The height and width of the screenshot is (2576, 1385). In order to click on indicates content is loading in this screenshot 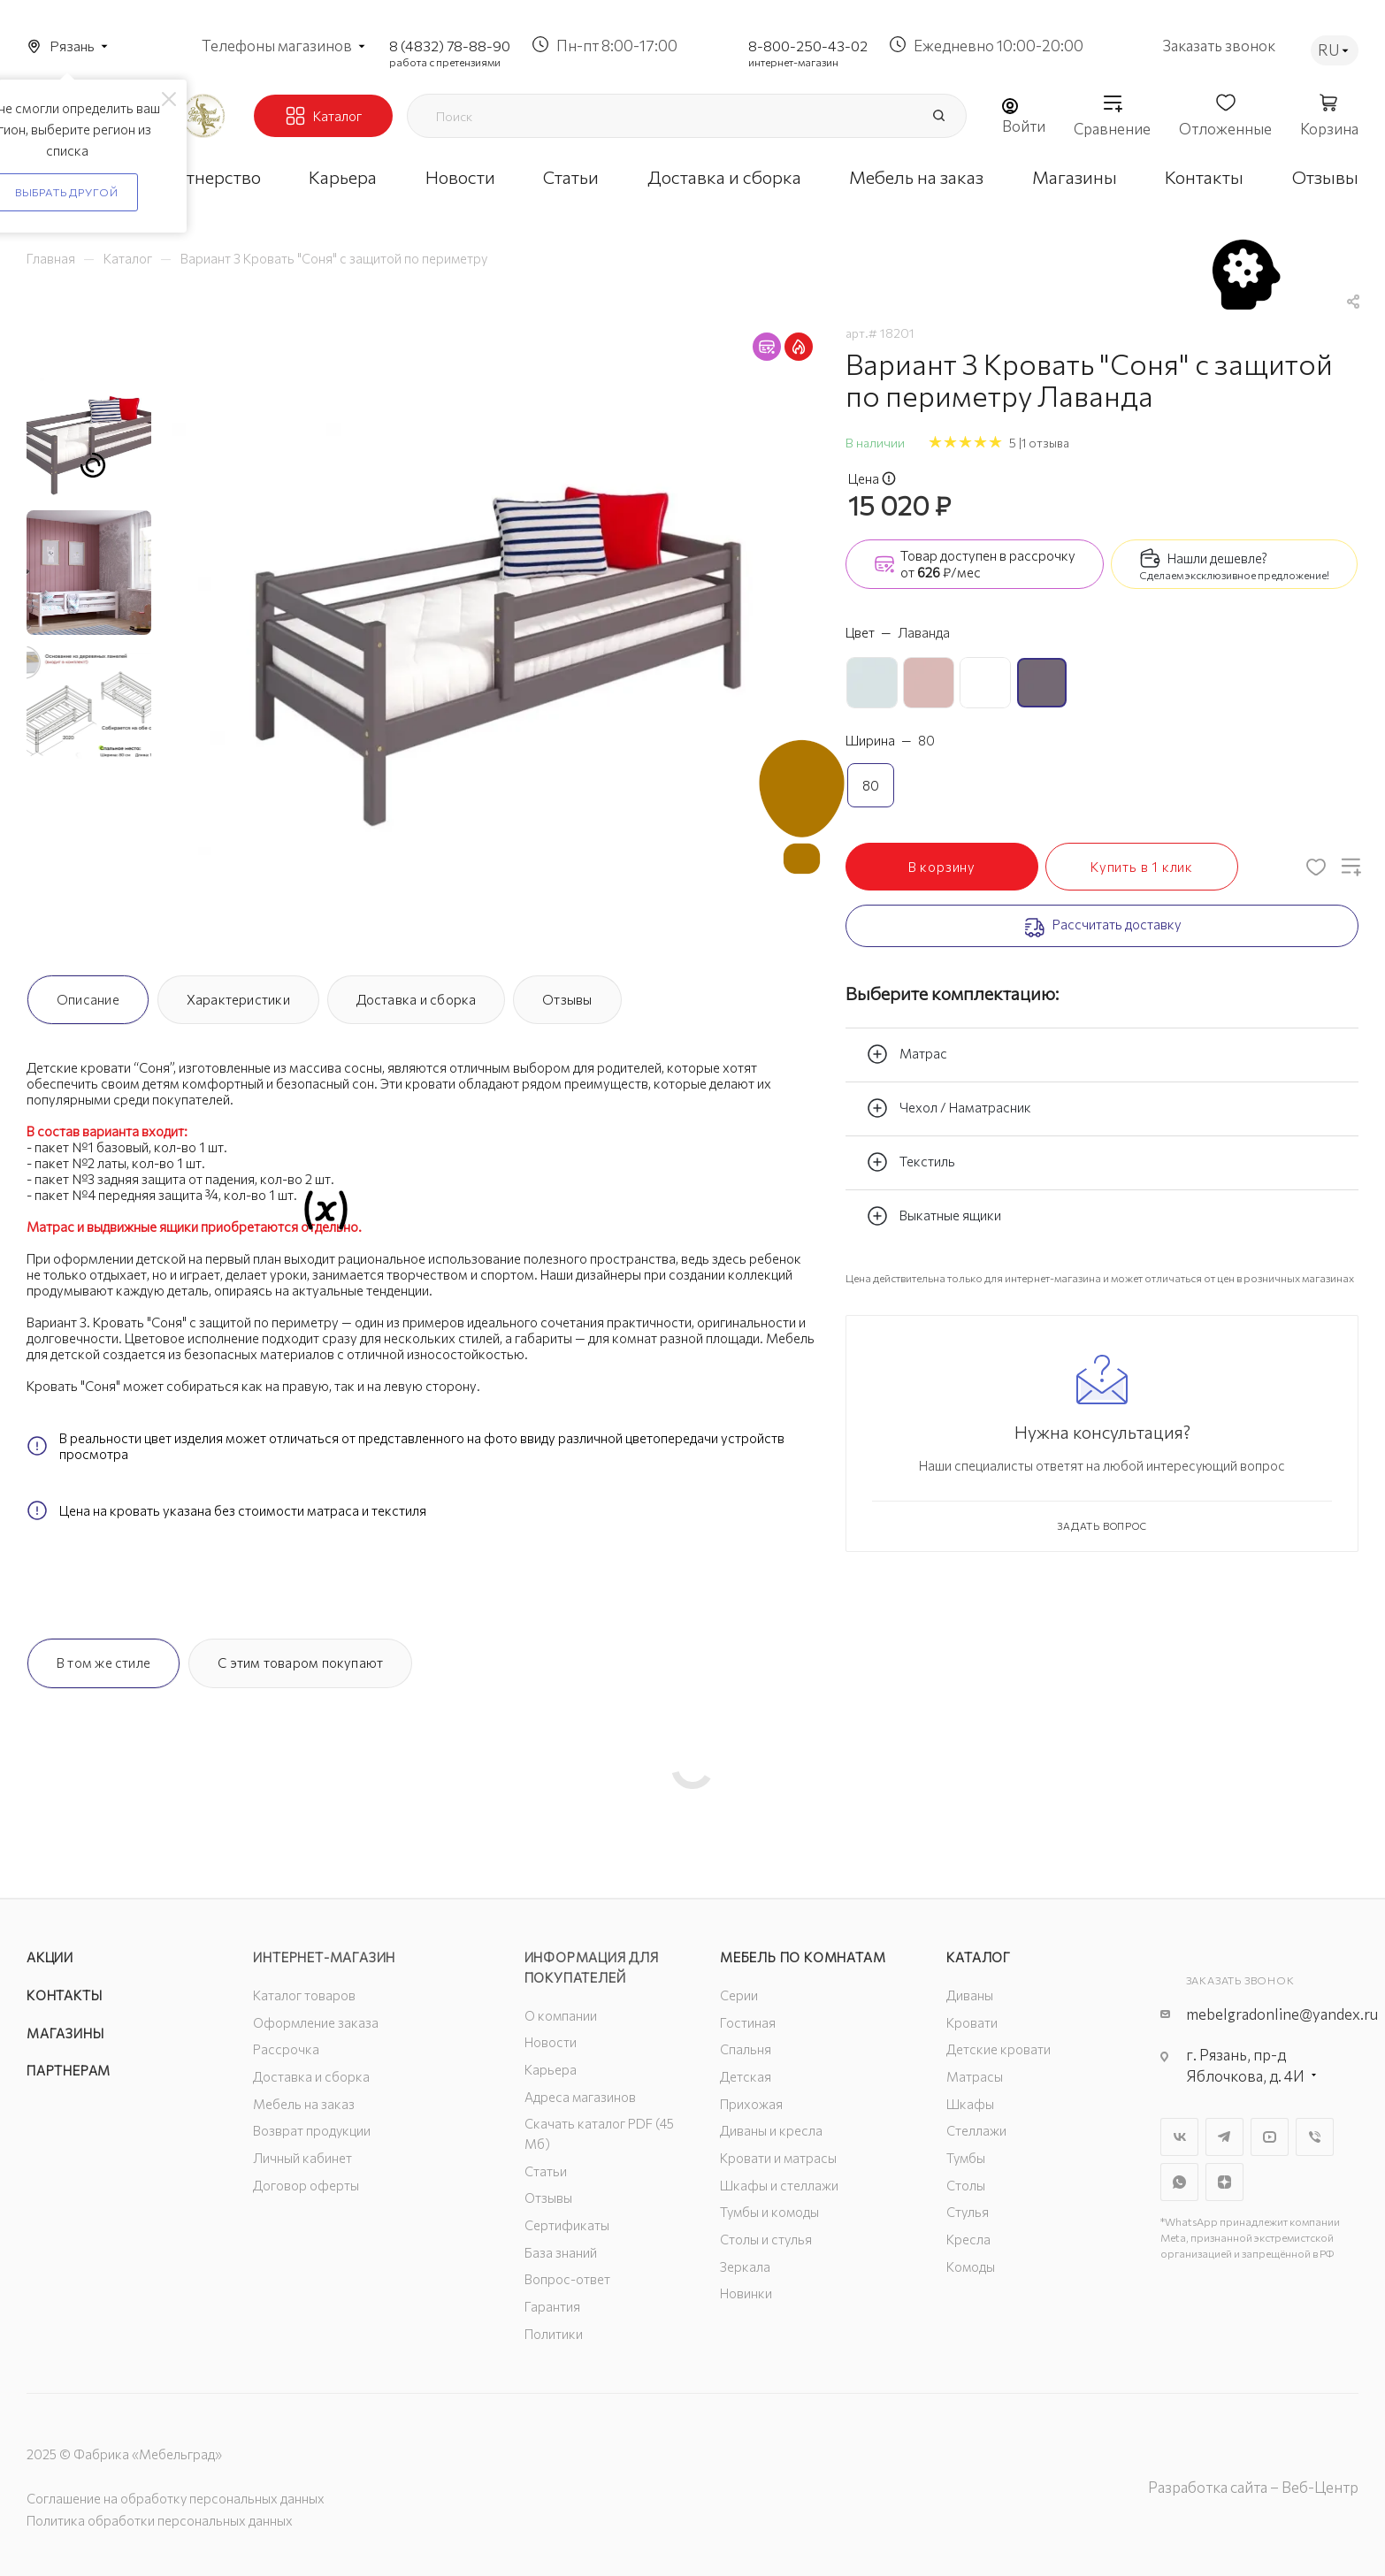, I will do `click(93, 465)`.